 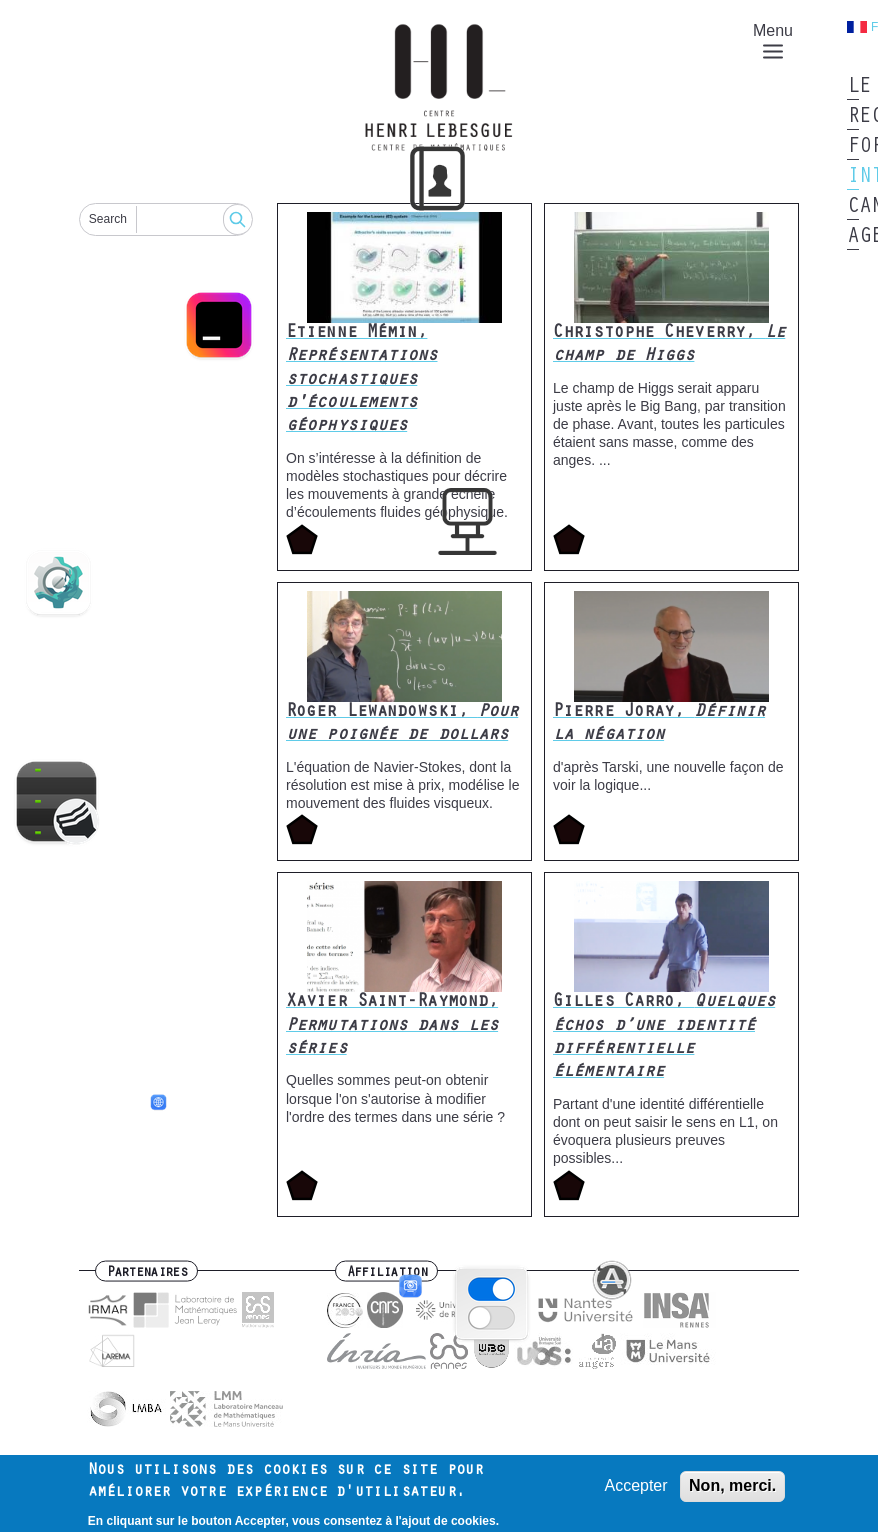 I want to click on configure kerberos authentication settings for network server, so click(x=56, y=801).